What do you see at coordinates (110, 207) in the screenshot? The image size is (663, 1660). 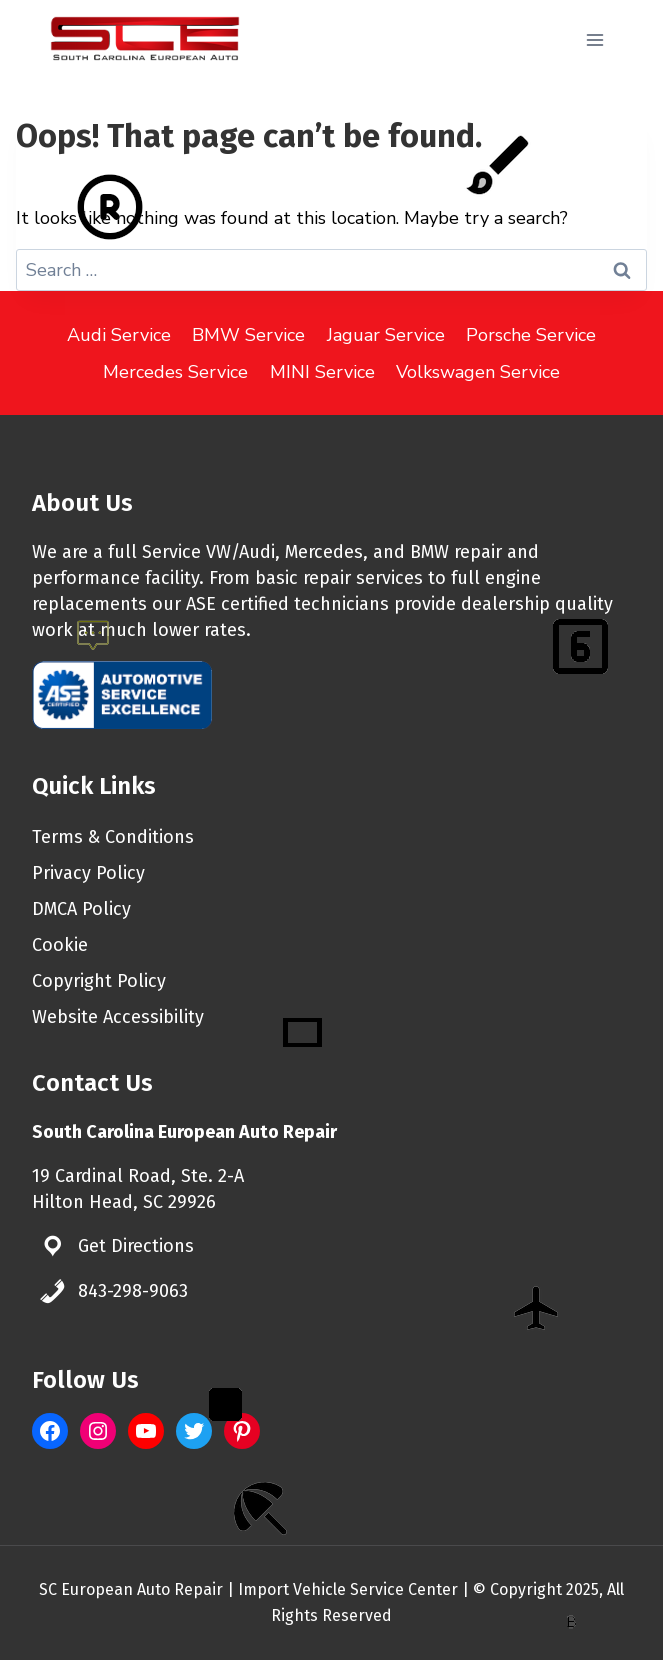 I see `indicates a registered trademark` at bounding box center [110, 207].